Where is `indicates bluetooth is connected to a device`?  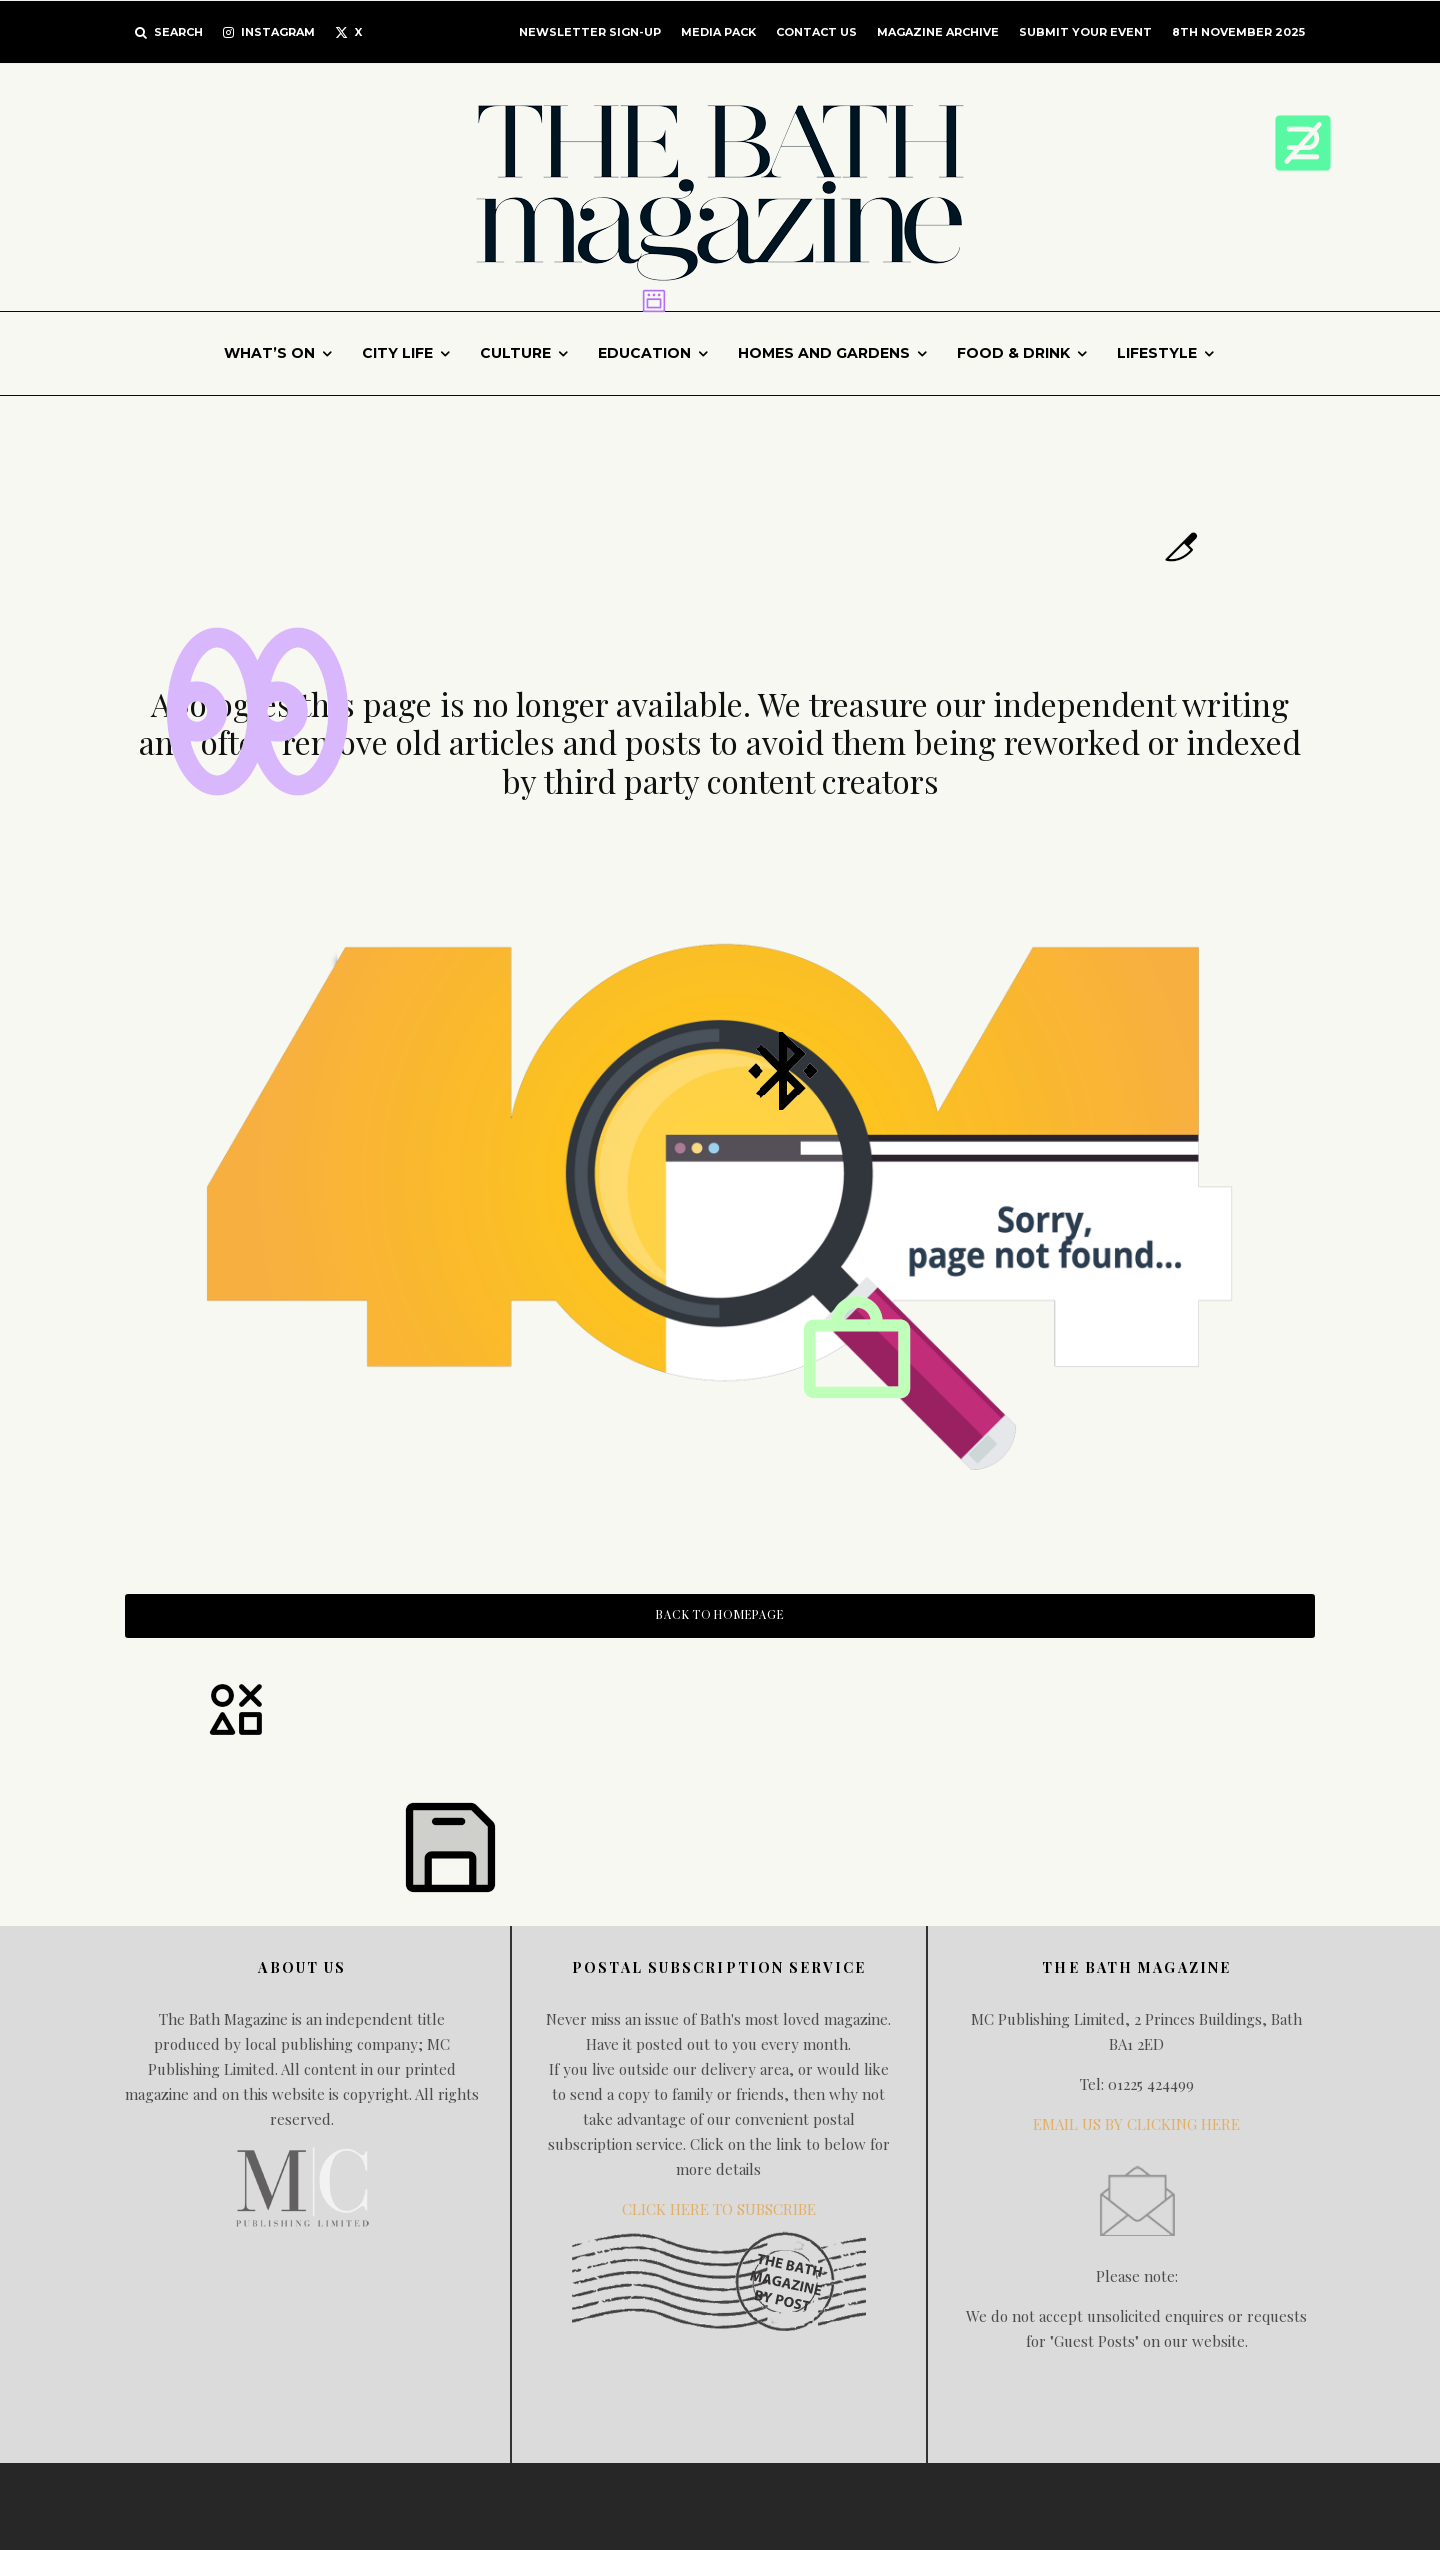
indicates bluetooth is connected to a device is located at coordinates (783, 1071).